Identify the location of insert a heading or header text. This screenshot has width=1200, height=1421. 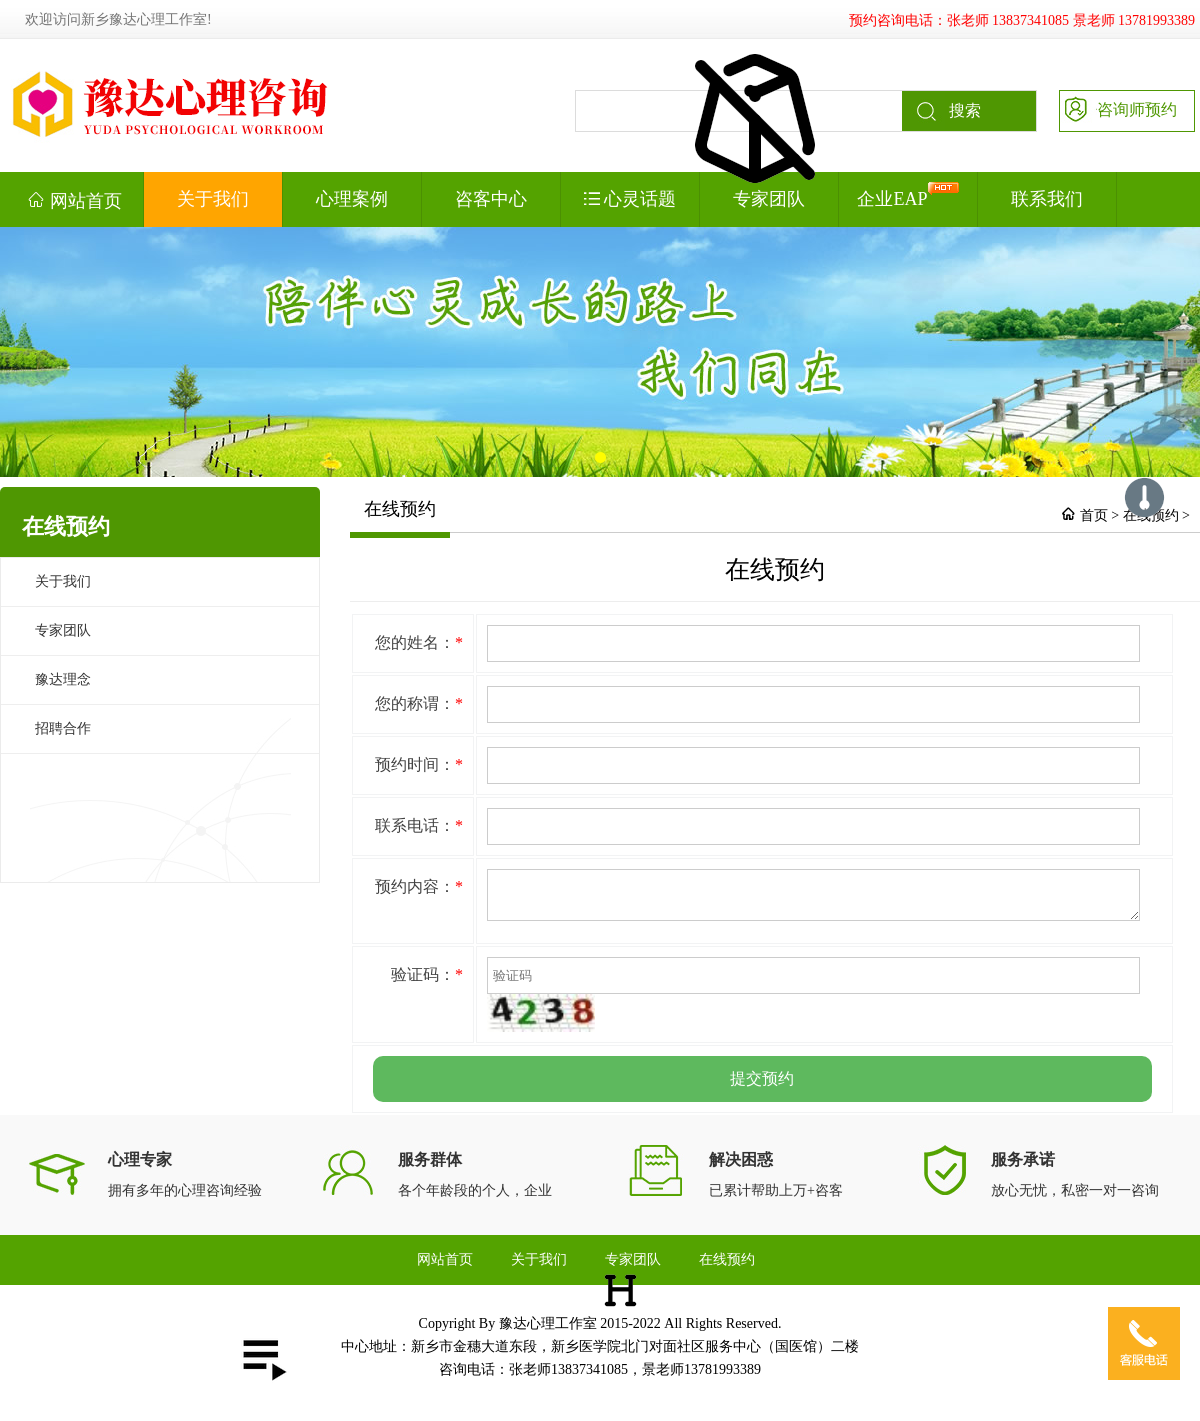
(620, 1290).